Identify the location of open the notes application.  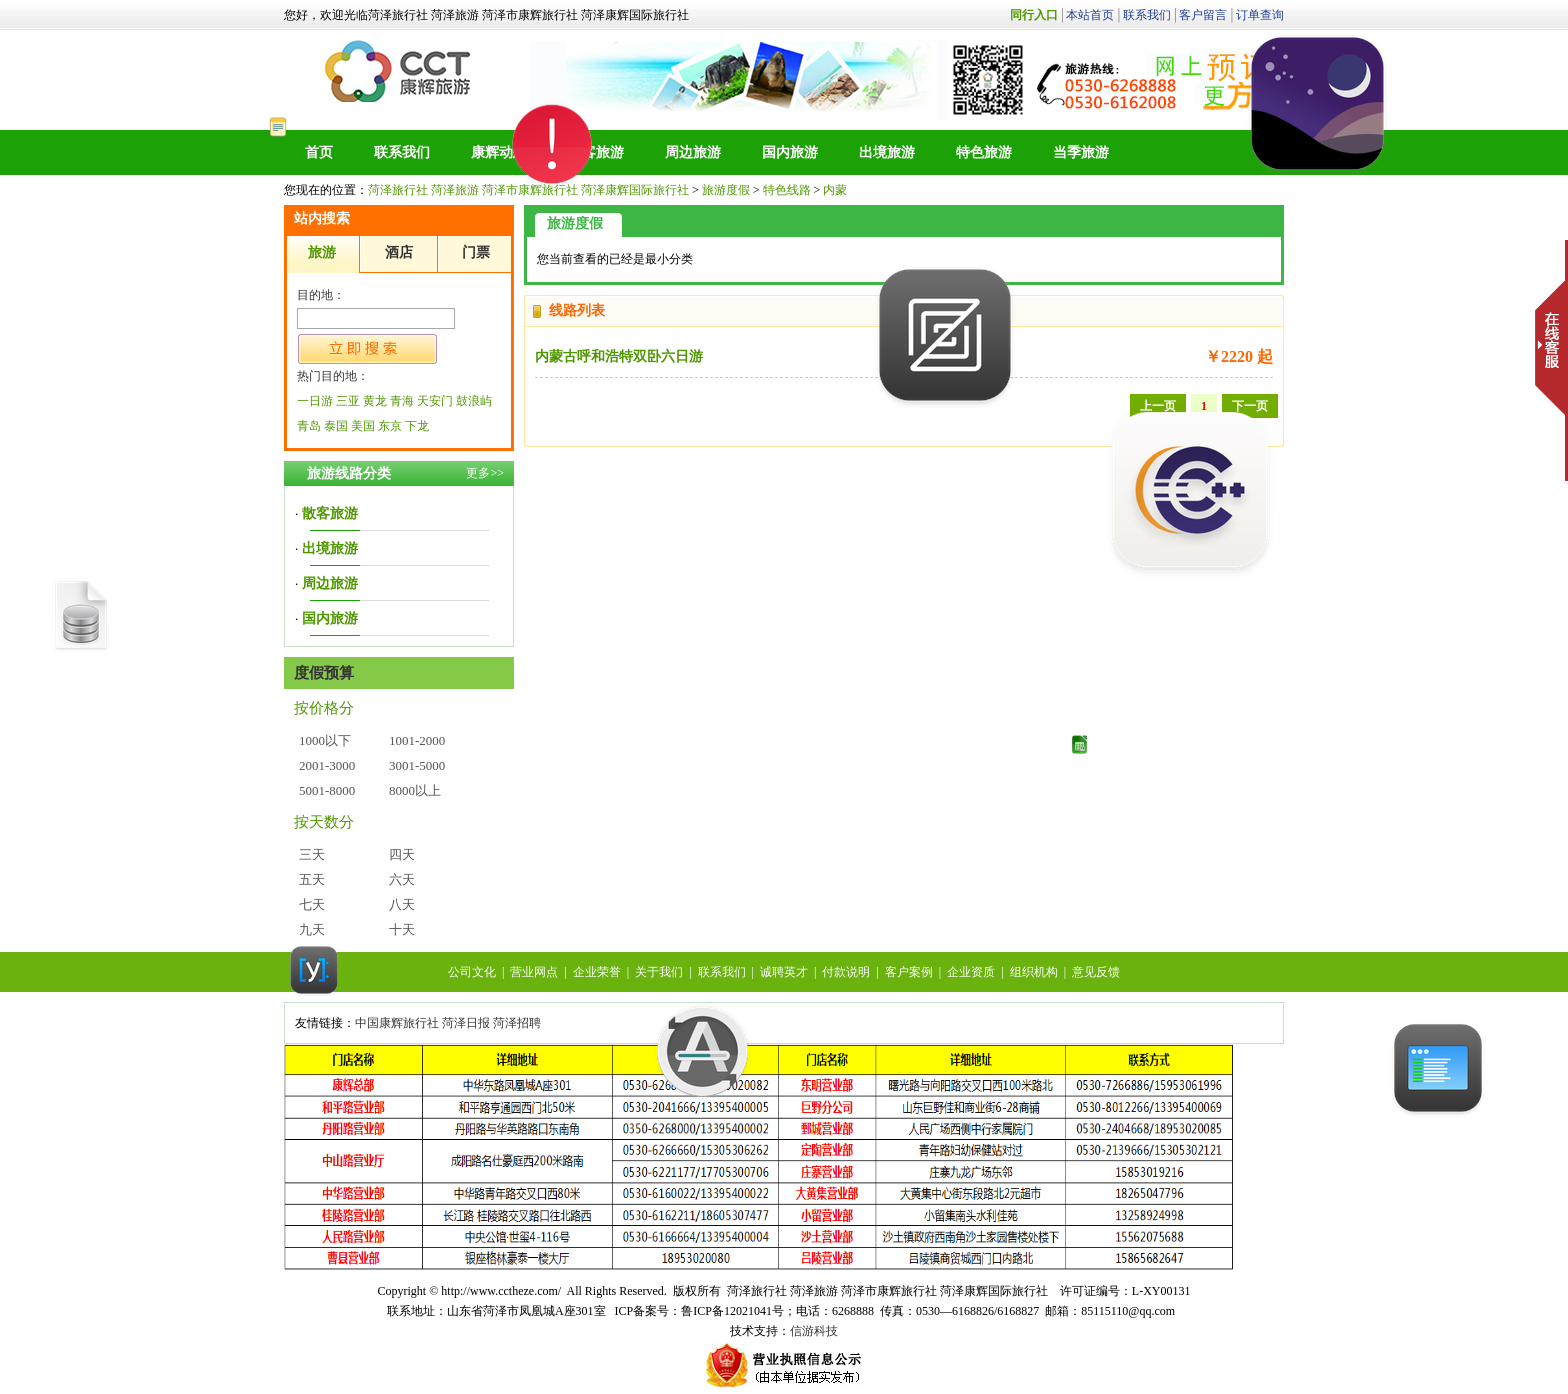
(278, 127).